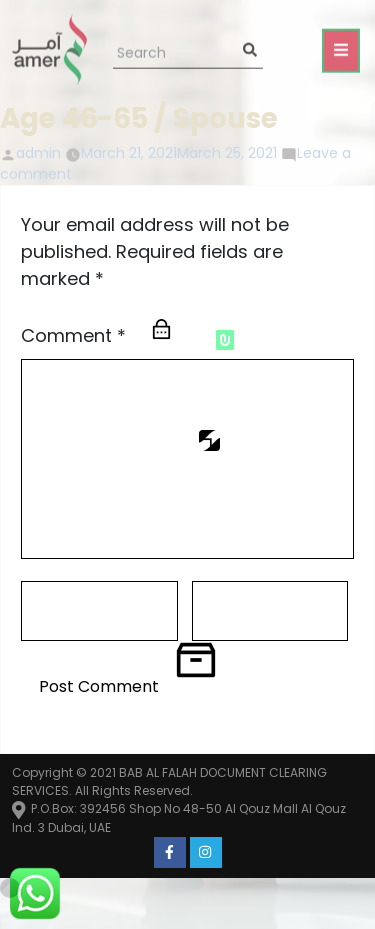 Image resolution: width=375 pixels, height=929 pixels. I want to click on attach a file to your message, so click(225, 340).